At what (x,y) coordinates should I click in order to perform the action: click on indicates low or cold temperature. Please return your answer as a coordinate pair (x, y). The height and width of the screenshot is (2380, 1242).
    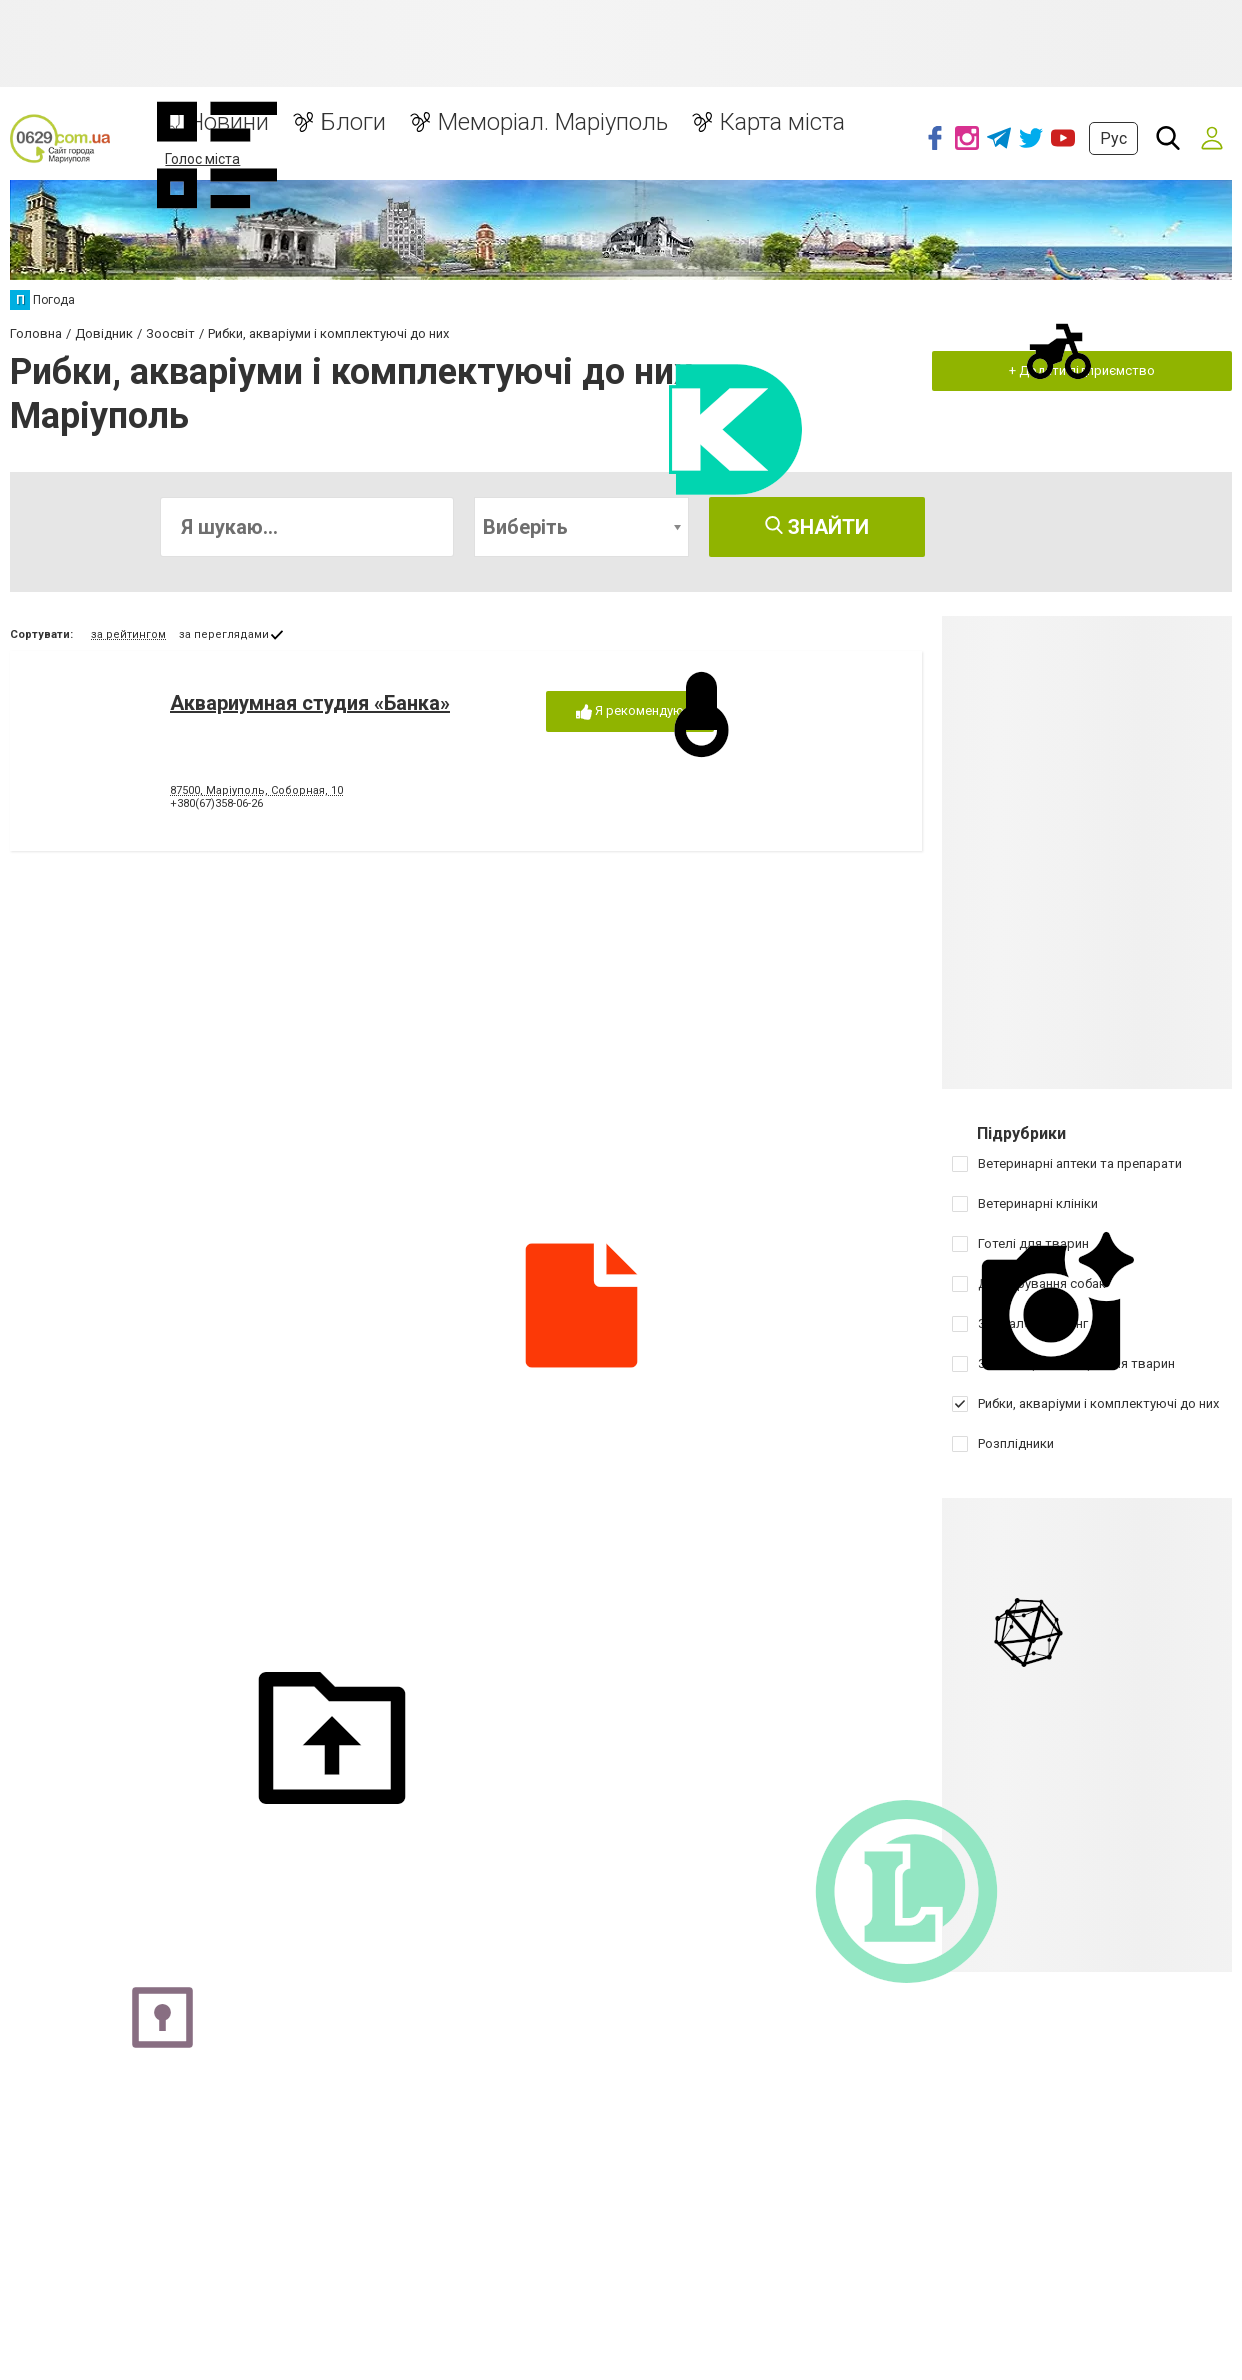
    Looking at the image, I should click on (701, 714).